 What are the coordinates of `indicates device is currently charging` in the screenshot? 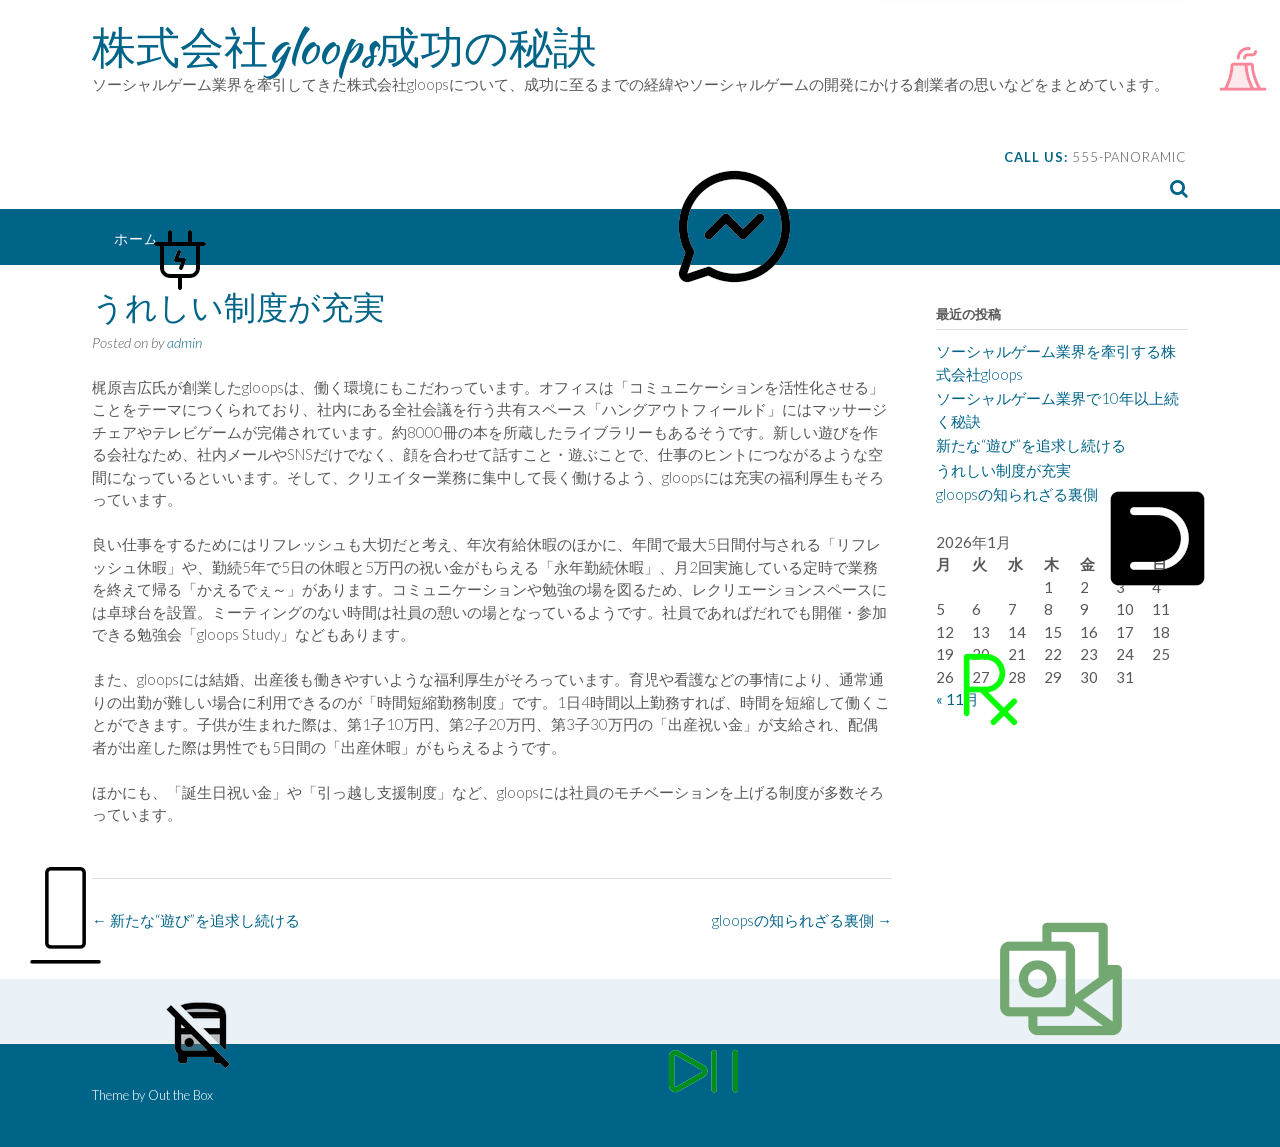 It's located at (180, 260).